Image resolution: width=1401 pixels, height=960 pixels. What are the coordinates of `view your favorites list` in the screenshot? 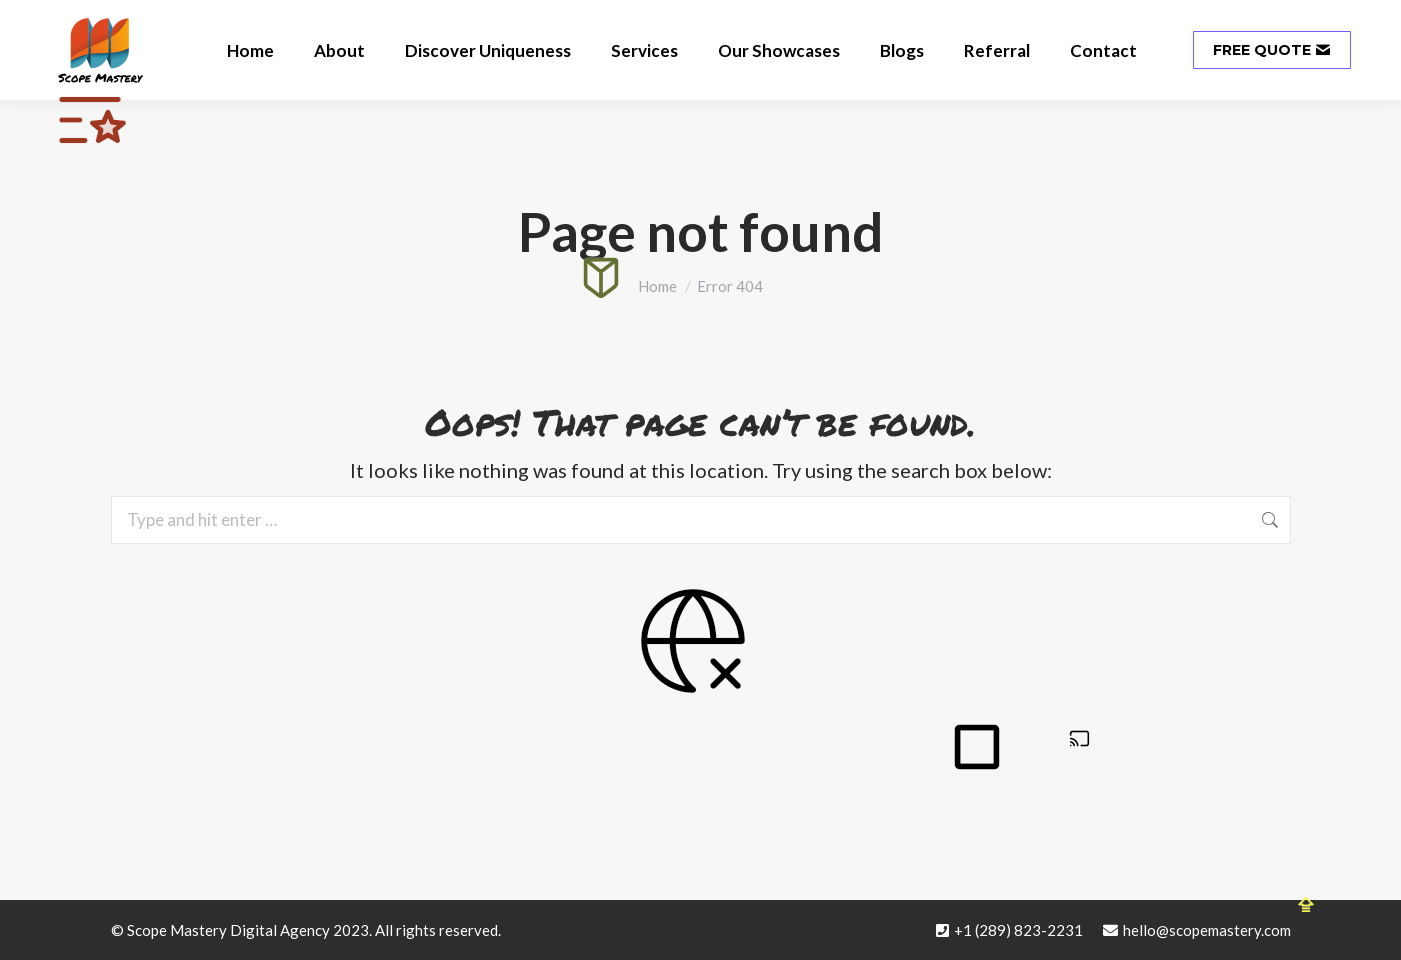 It's located at (90, 120).